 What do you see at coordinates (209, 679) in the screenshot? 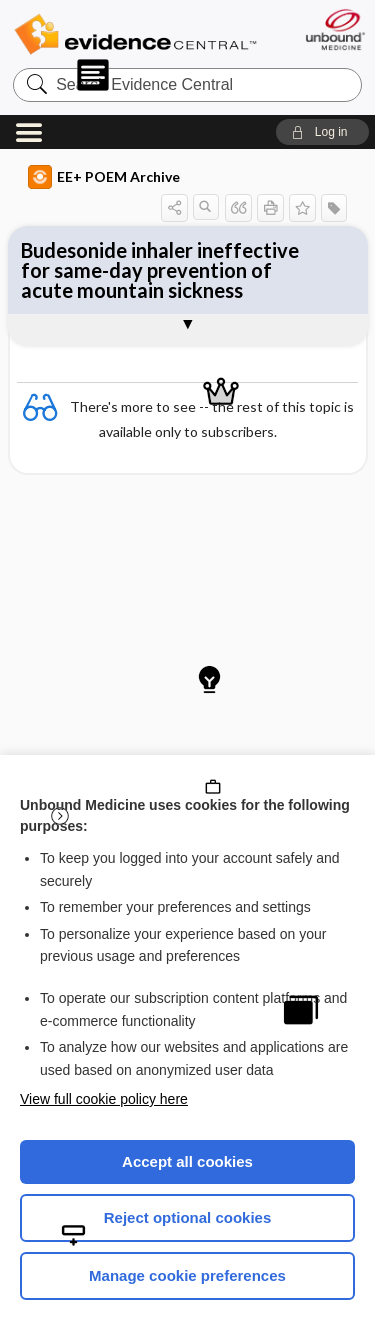
I see `access tips or helpful suggestions` at bounding box center [209, 679].